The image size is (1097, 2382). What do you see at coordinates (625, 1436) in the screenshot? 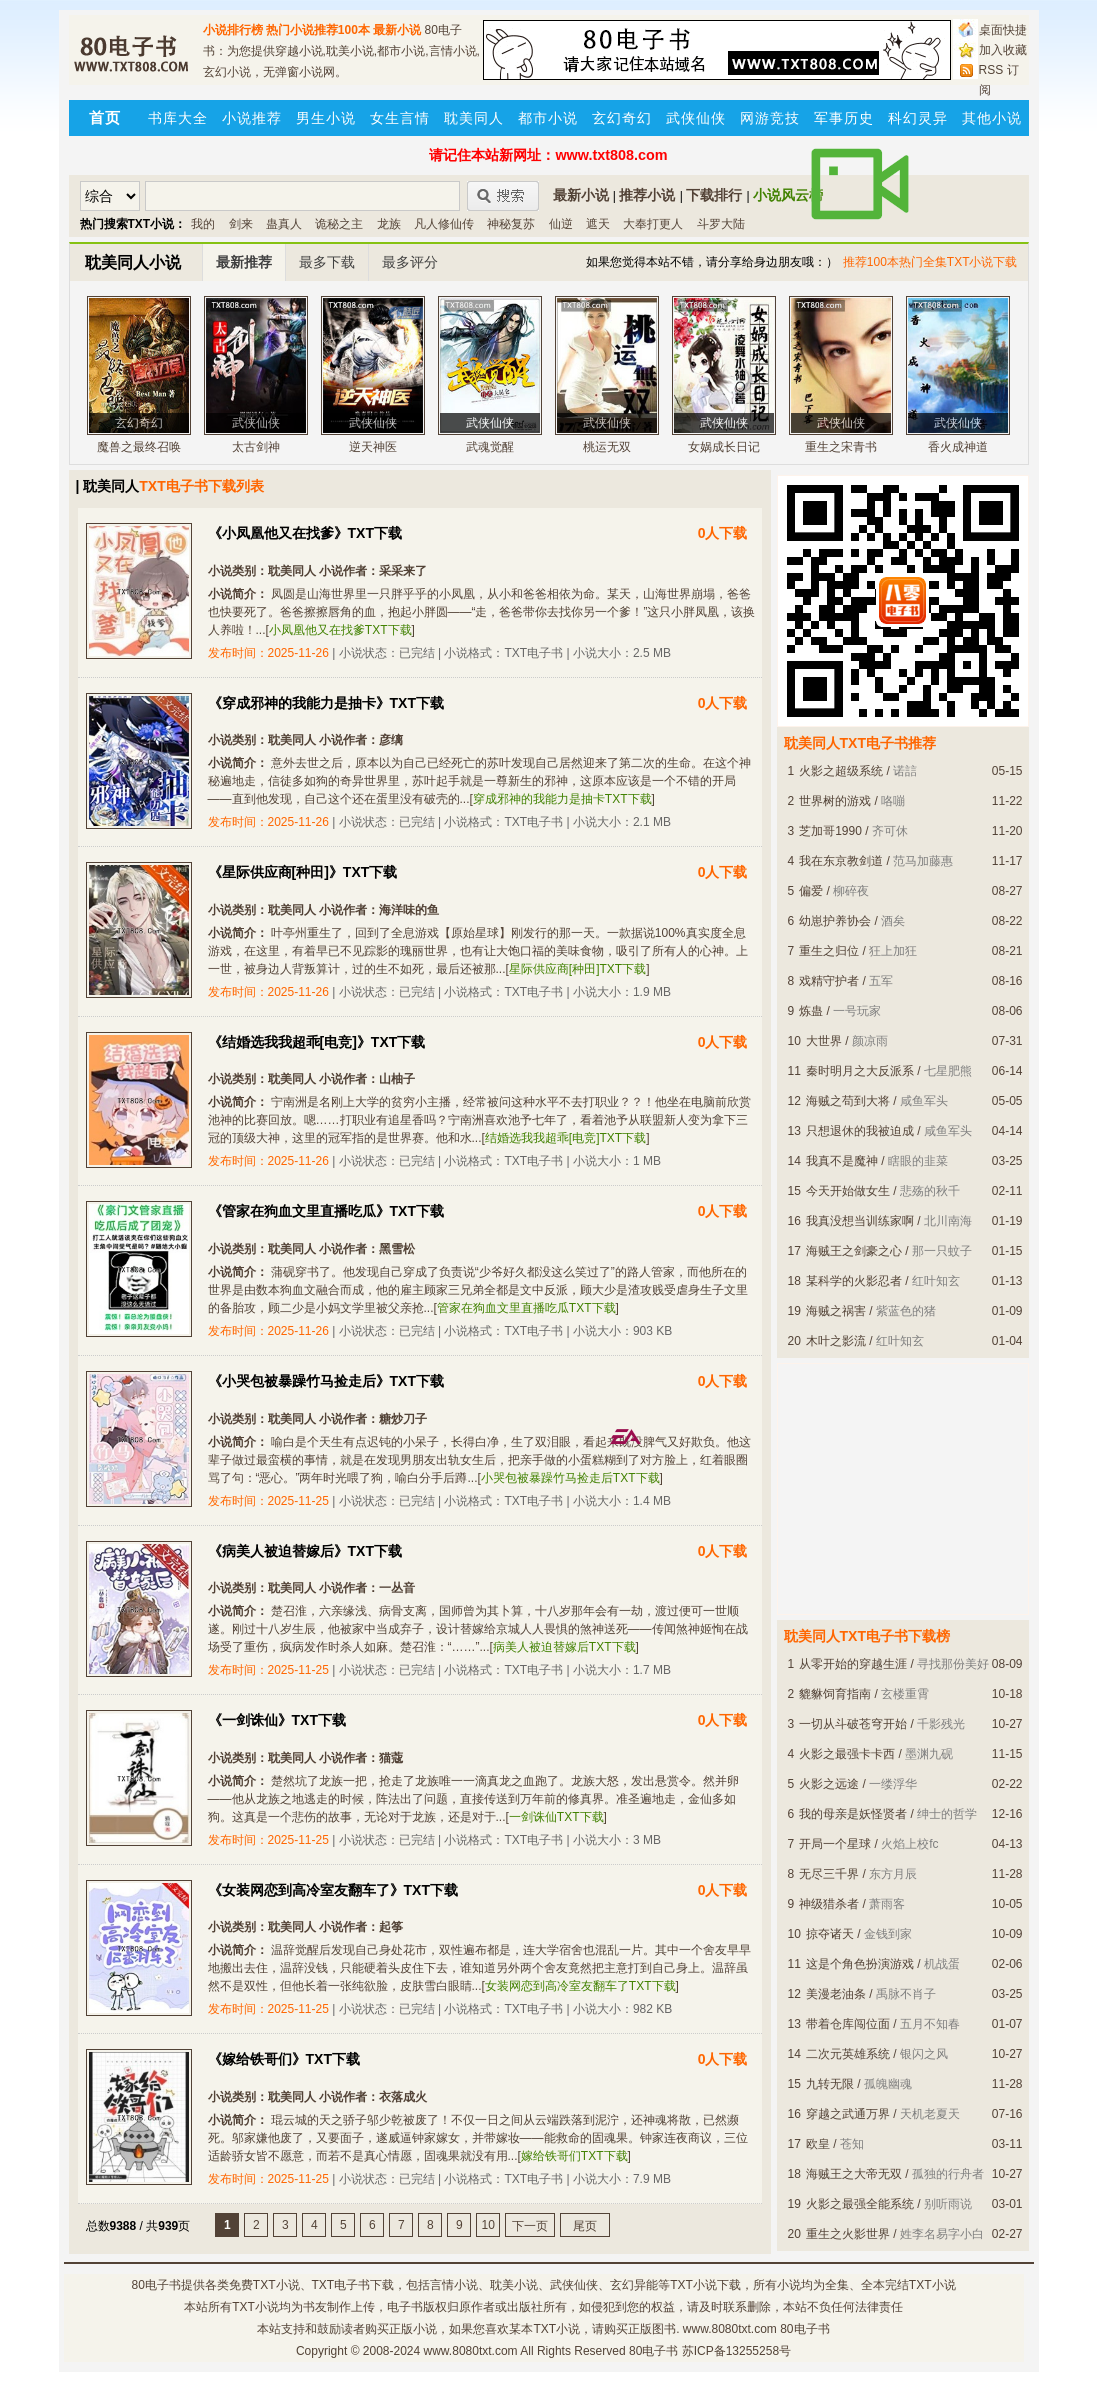
I see `electronic arts company logo` at bounding box center [625, 1436].